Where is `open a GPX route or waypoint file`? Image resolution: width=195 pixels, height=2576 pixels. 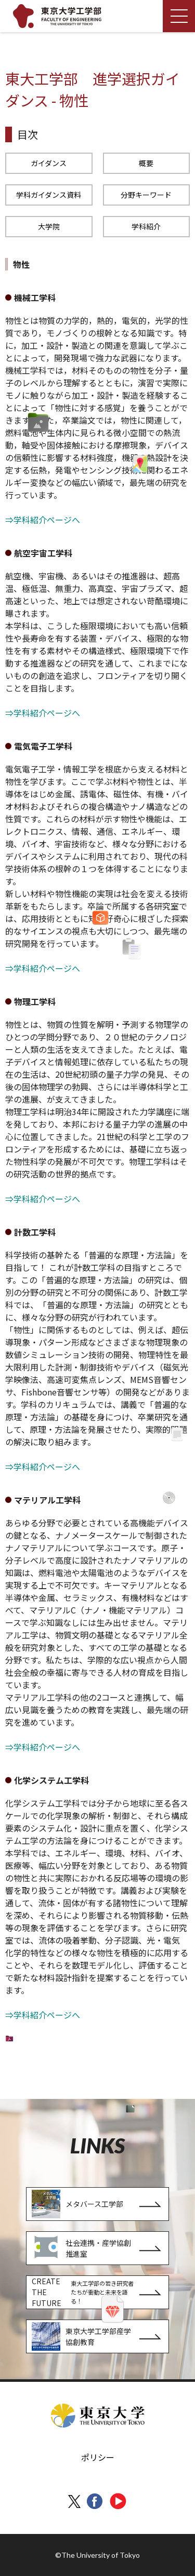 open a GPX route or waypoint file is located at coordinates (140, 464).